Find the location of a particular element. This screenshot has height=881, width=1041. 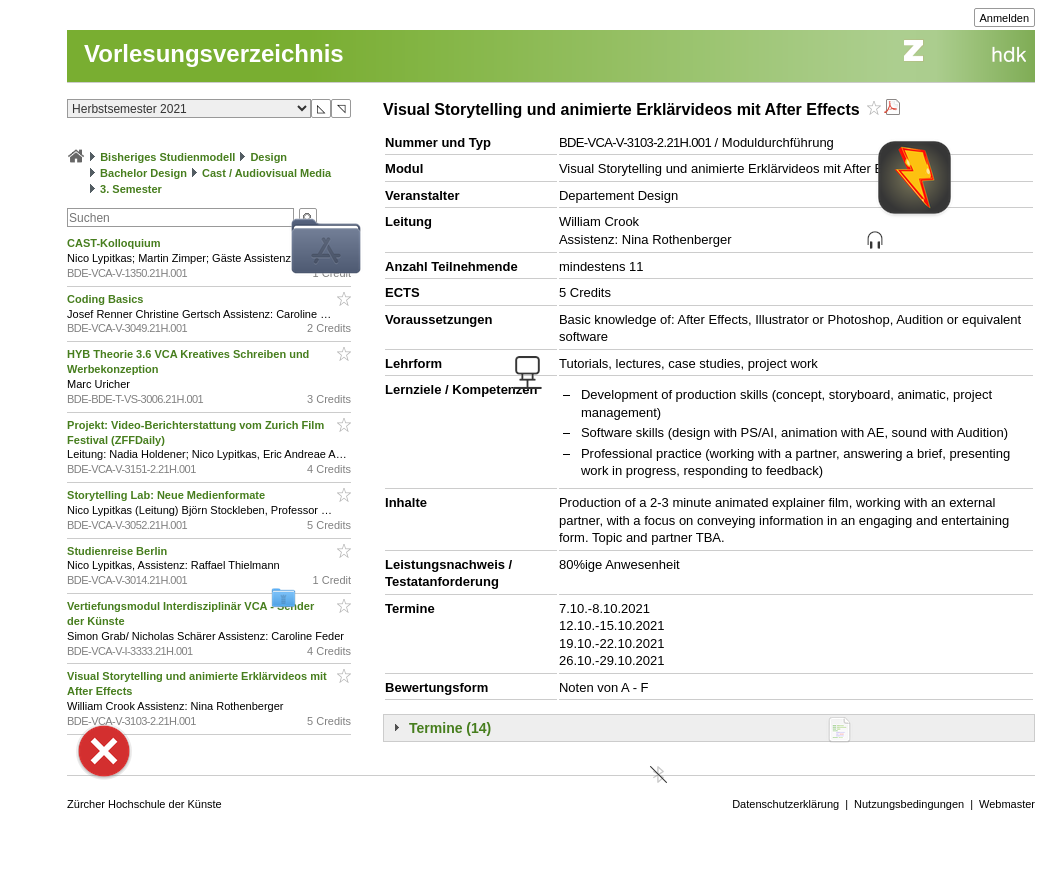

cobol source code file is located at coordinates (839, 729).